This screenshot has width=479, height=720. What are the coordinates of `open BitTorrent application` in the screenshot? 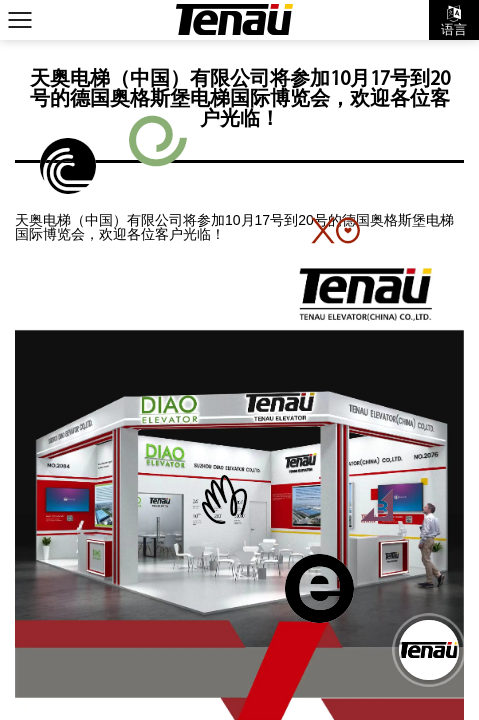 It's located at (68, 166).